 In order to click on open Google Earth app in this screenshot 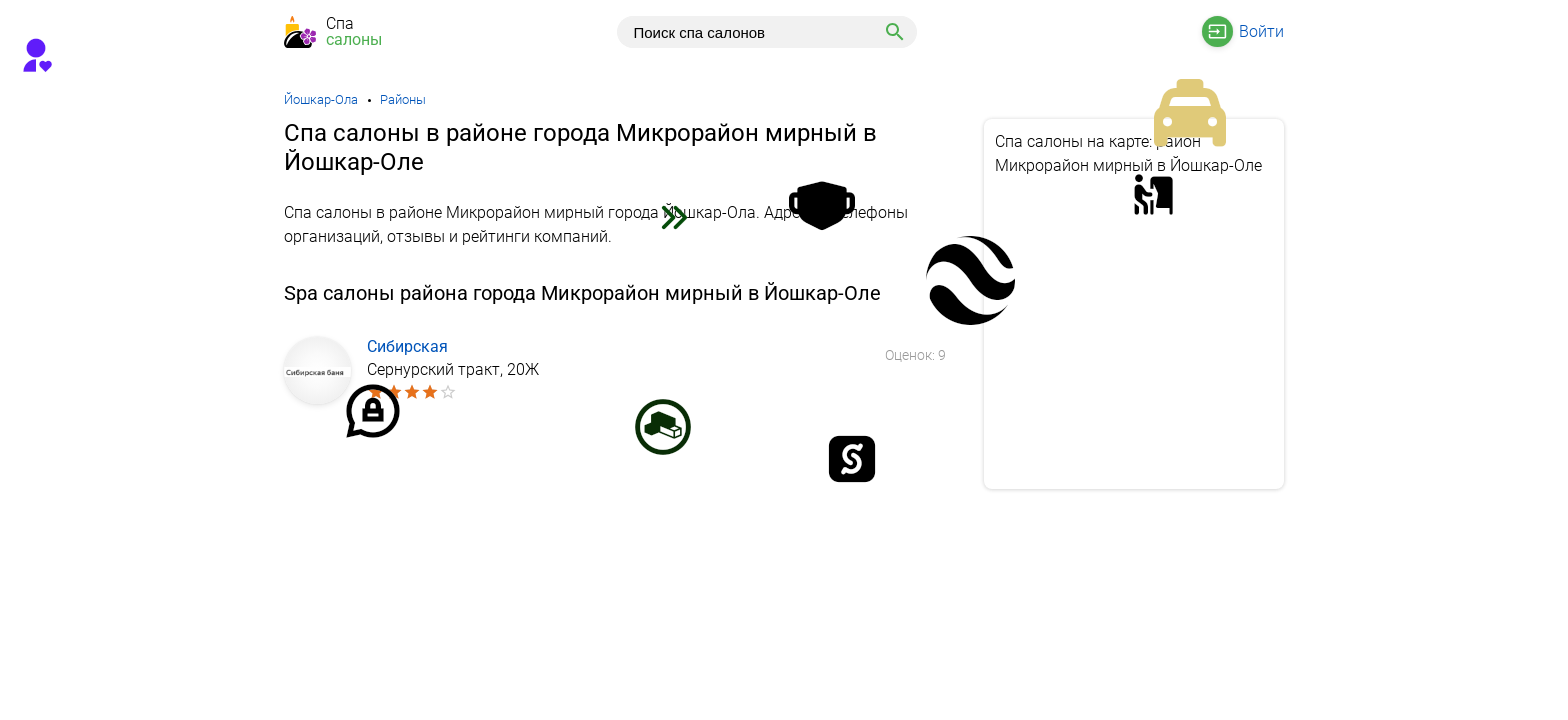, I will do `click(970, 280)`.